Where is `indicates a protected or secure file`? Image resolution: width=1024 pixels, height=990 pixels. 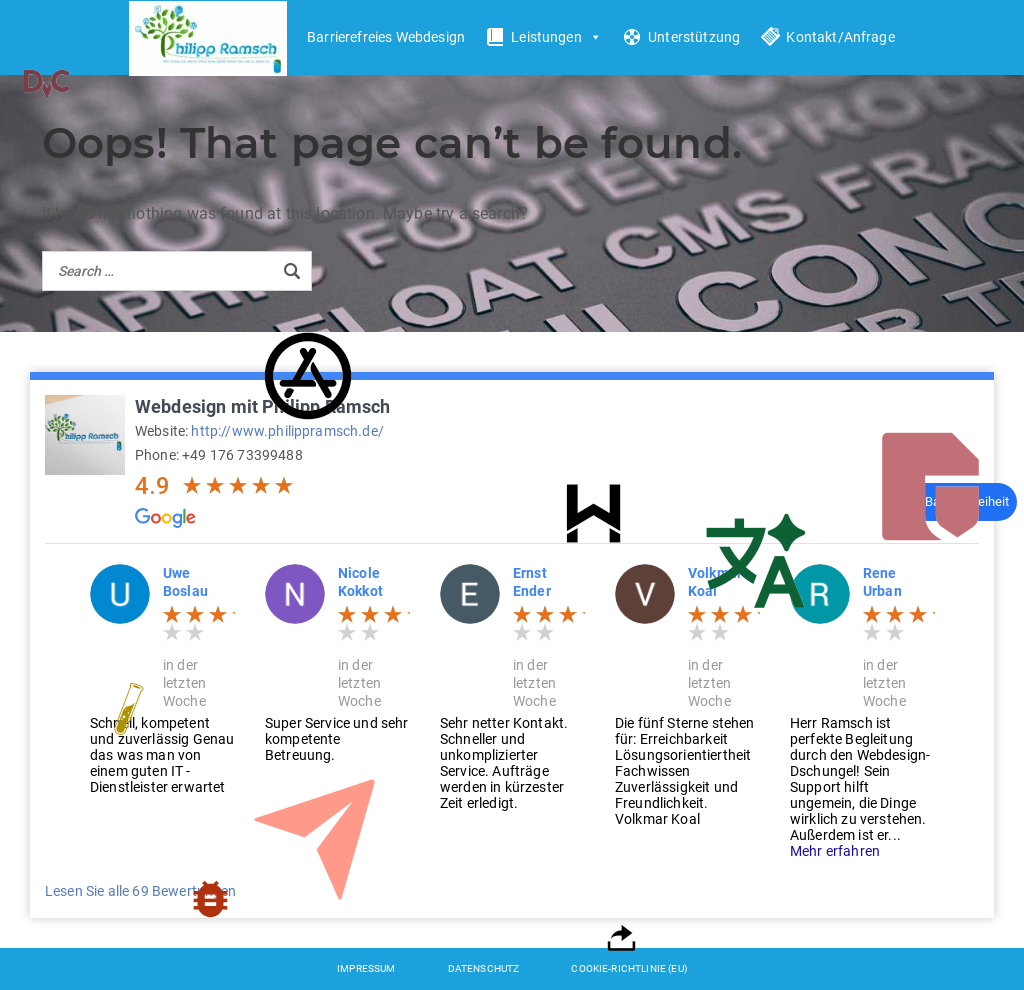 indicates a protected or secure file is located at coordinates (930, 486).